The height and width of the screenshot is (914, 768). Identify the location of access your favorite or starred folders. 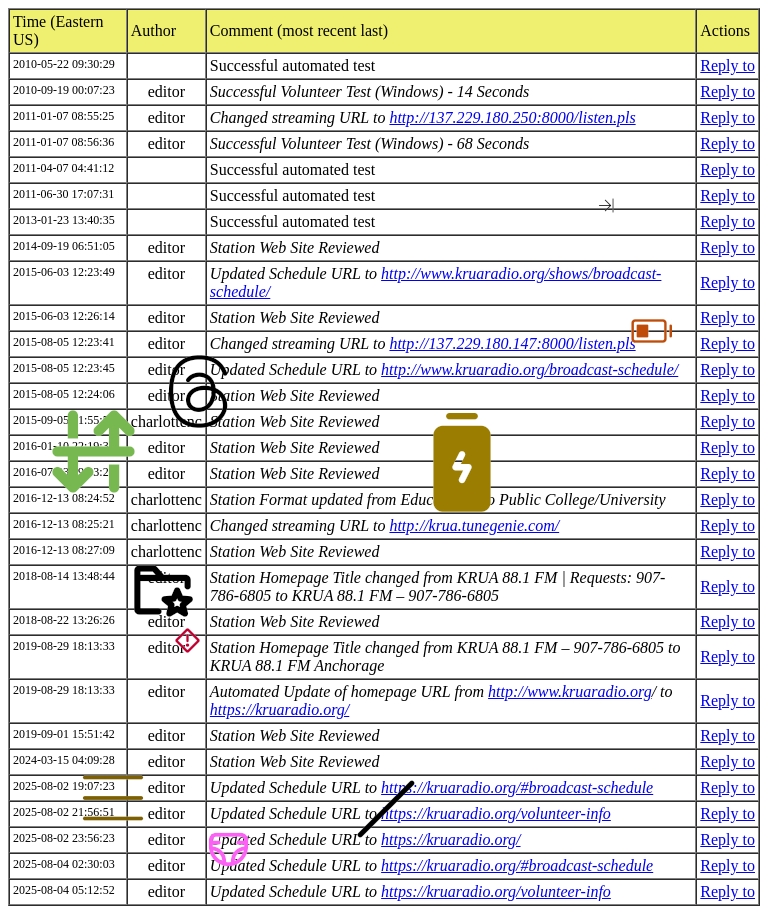
(162, 590).